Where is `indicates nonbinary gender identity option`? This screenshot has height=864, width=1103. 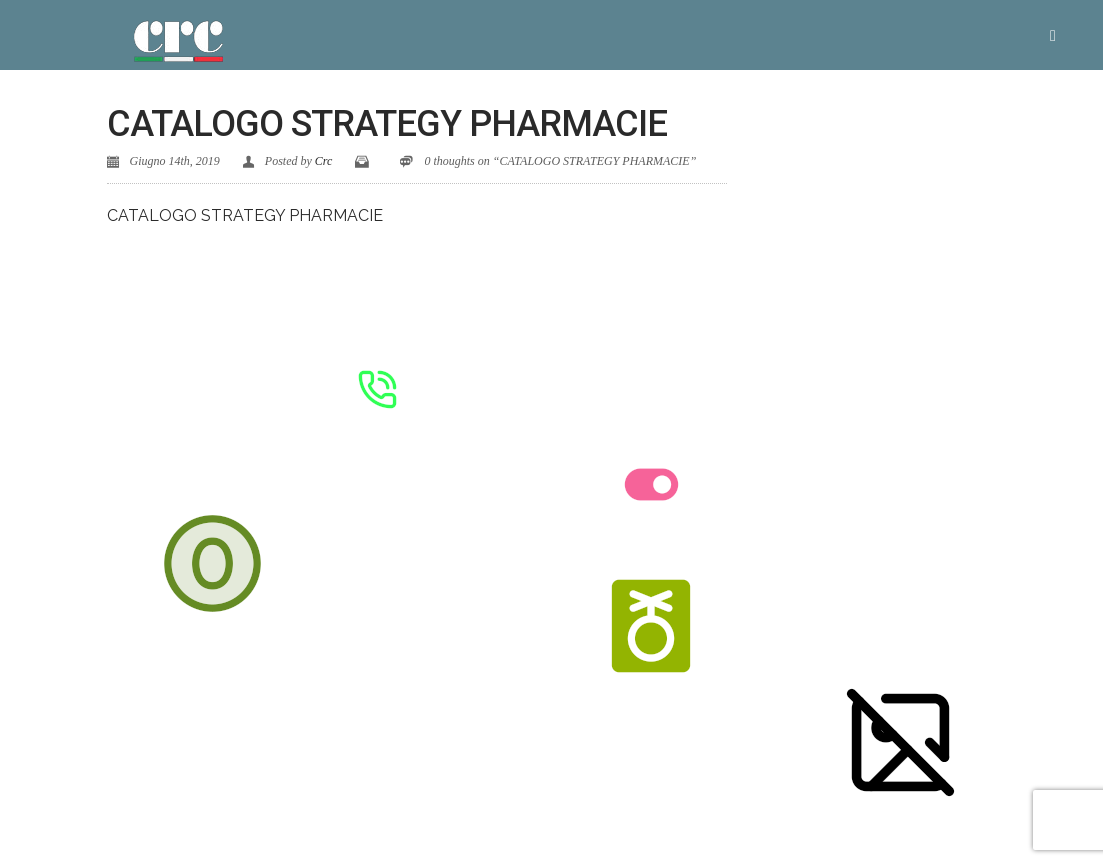 indicates nonbinary gender identity option is located at coordinates (651, 626).